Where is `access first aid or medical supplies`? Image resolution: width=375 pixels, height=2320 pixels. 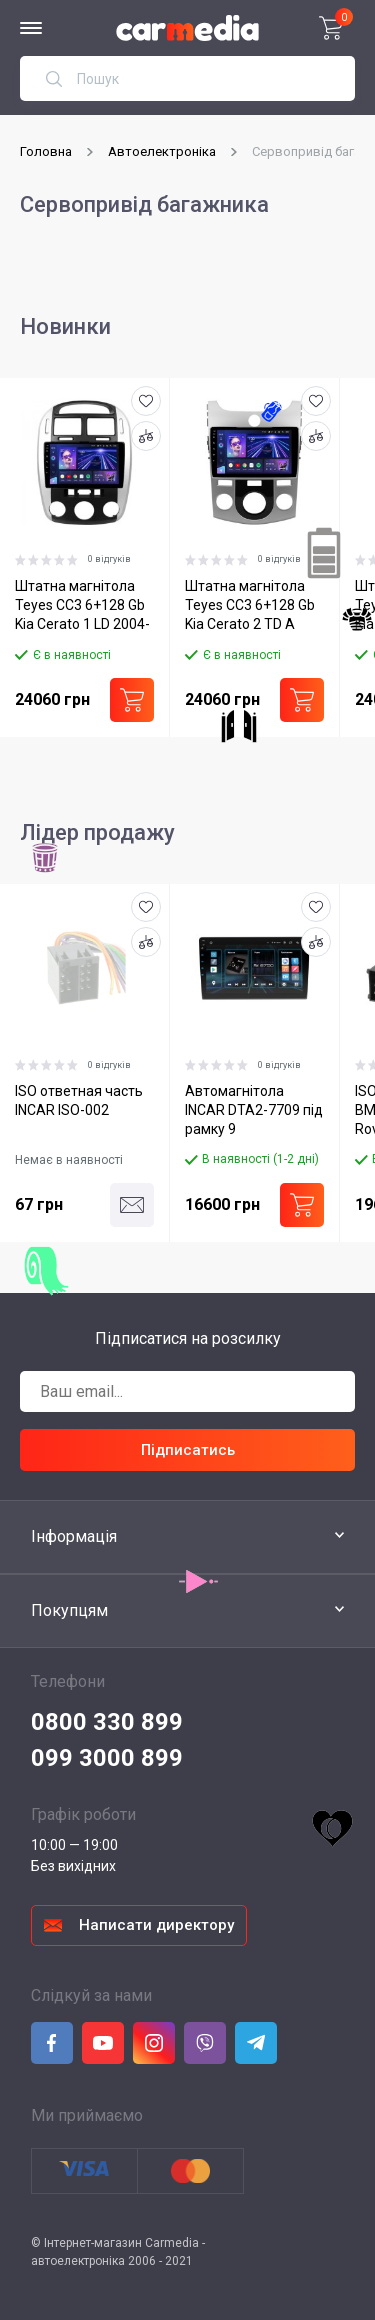 access first aid or medical supplies is located at coordinates (45, 1271).